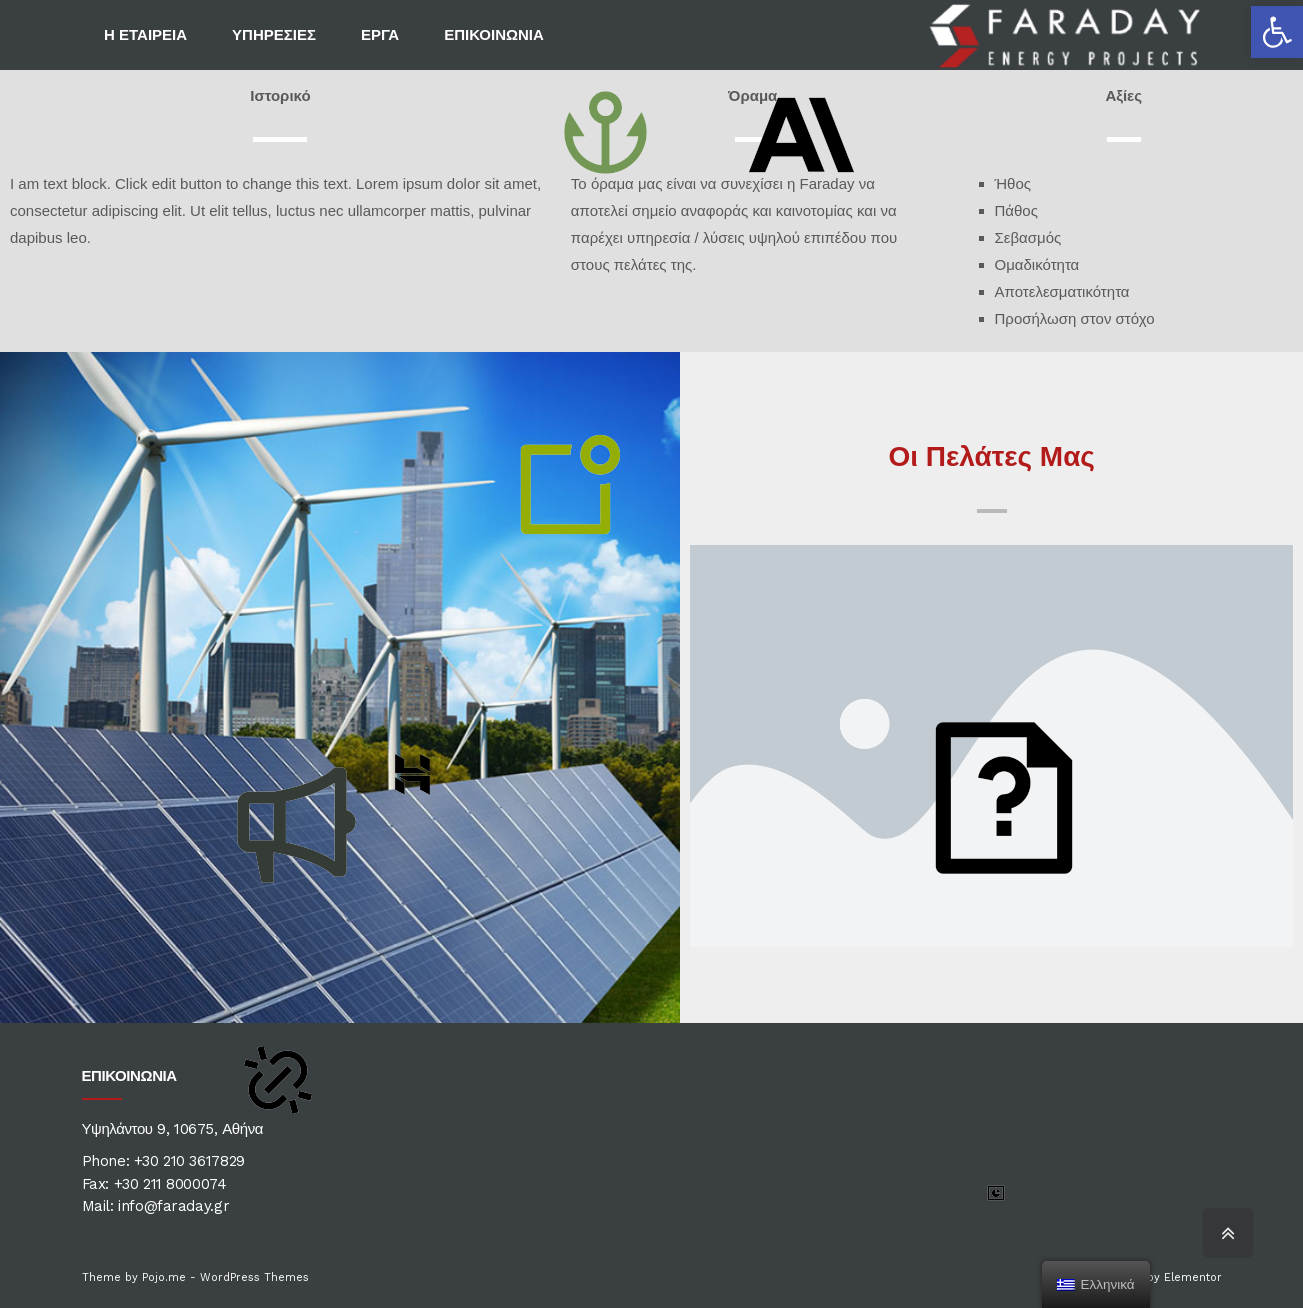 The width and height of the screenshot is (1303, 1308). Describe the element at coordinates (996, 1193) in the screenshot. I see `view business analytics dashboard` at that location.